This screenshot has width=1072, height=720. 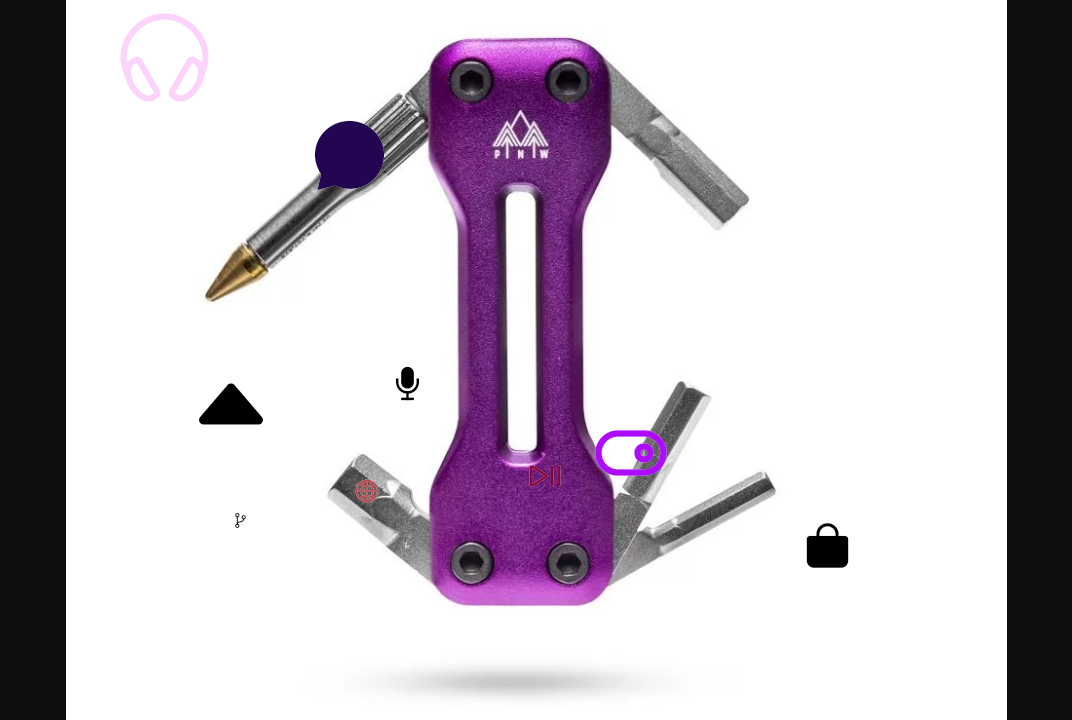 I want to click on collapse an expanded section or dropdown, so click(x=231, y=404).